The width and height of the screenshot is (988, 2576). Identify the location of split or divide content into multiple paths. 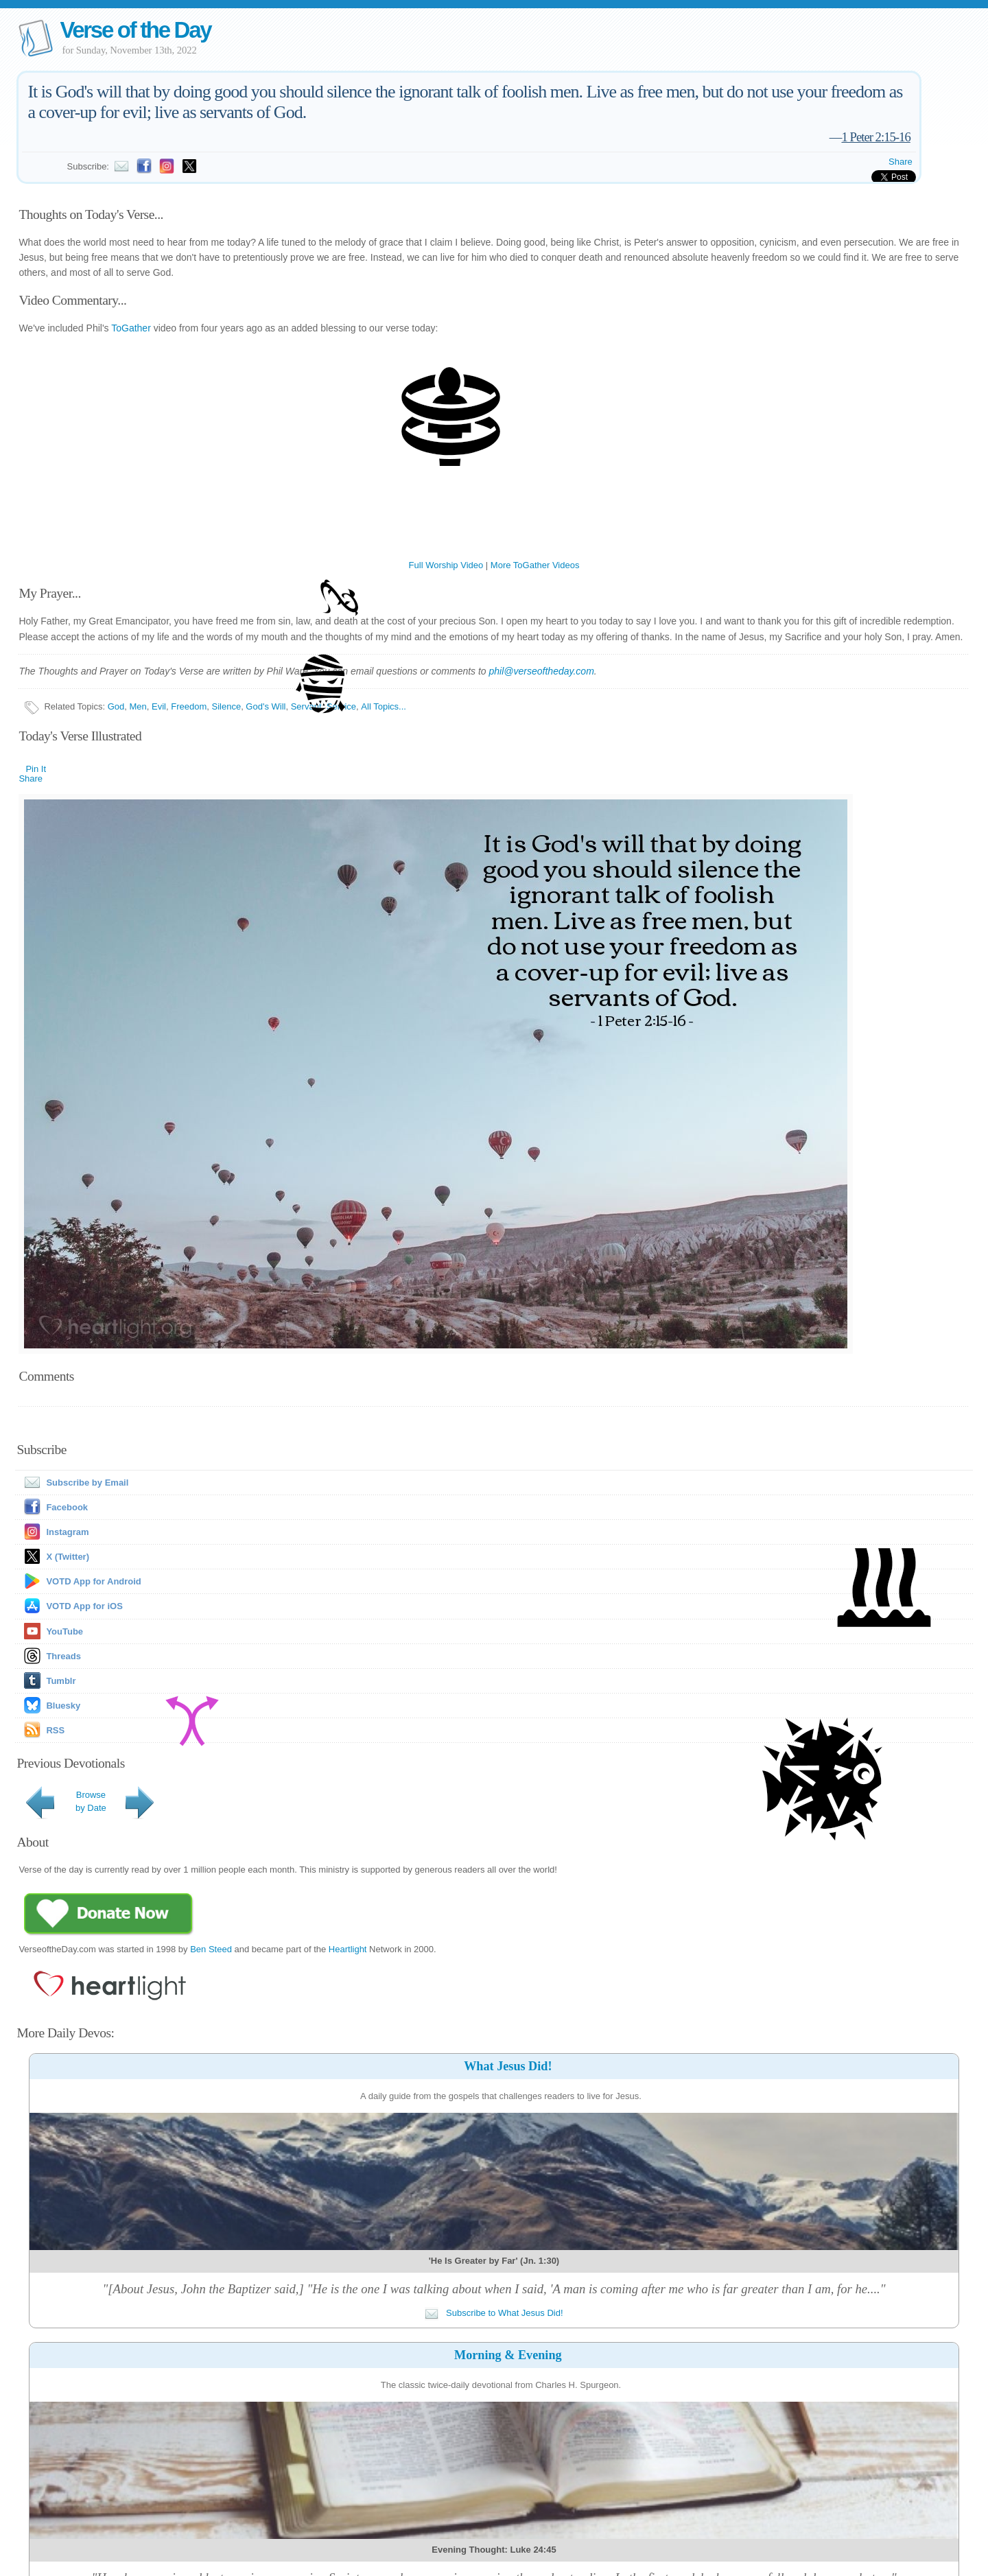
(192, 1721).